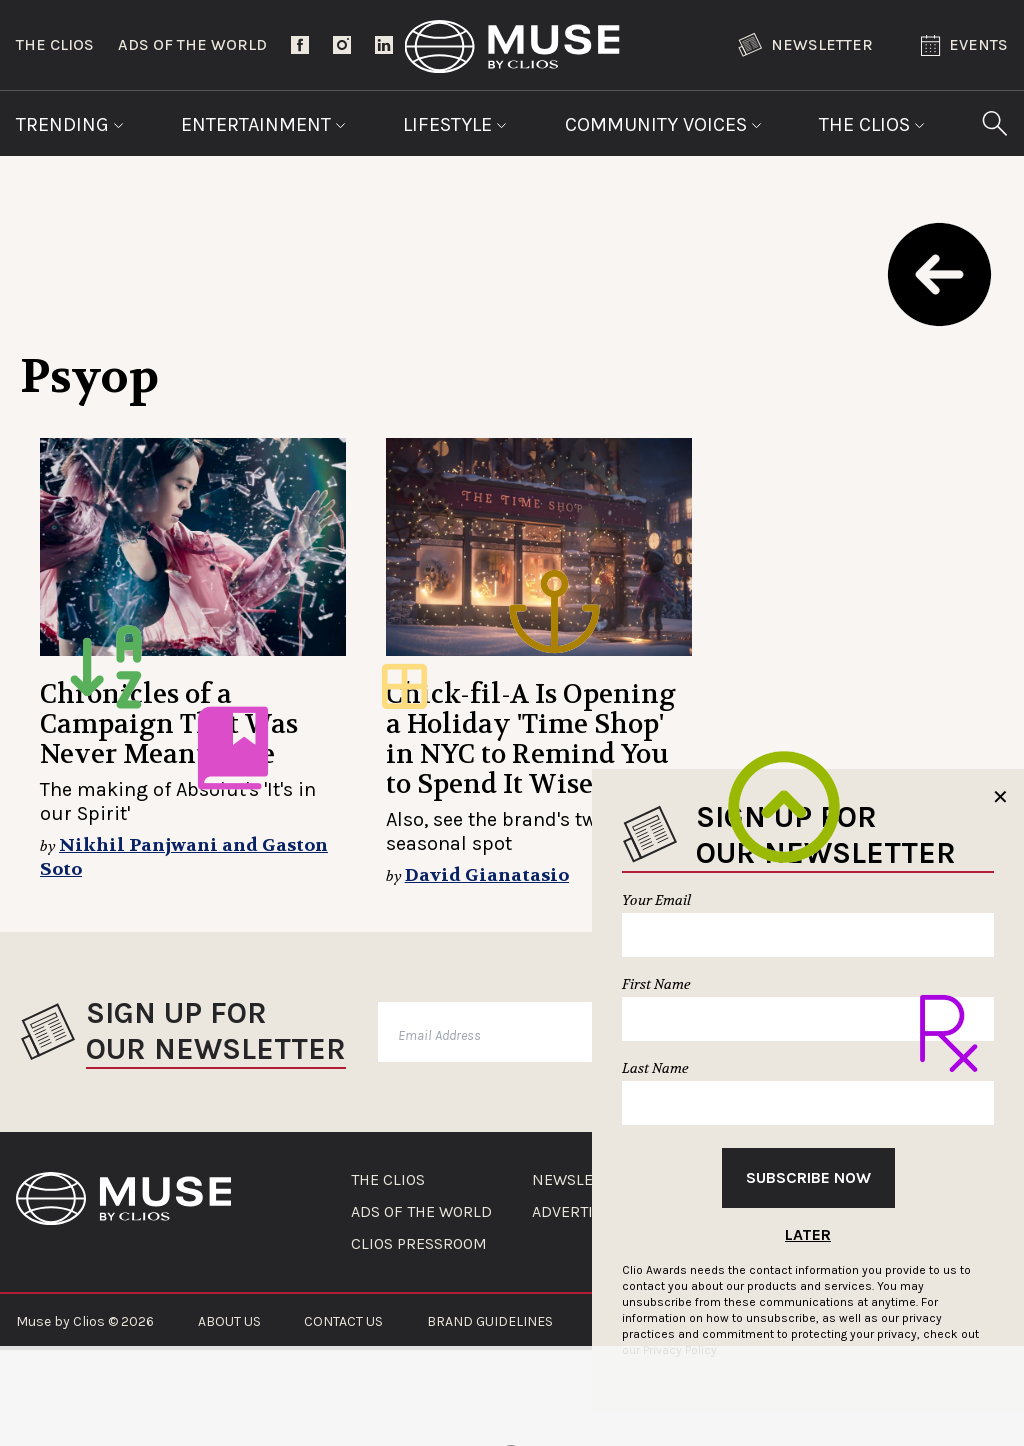  What do you see at coordinates (108, 667) in the screenshot?
I see `sort items alphabetically A to Z` at bounding box center [108, 667].